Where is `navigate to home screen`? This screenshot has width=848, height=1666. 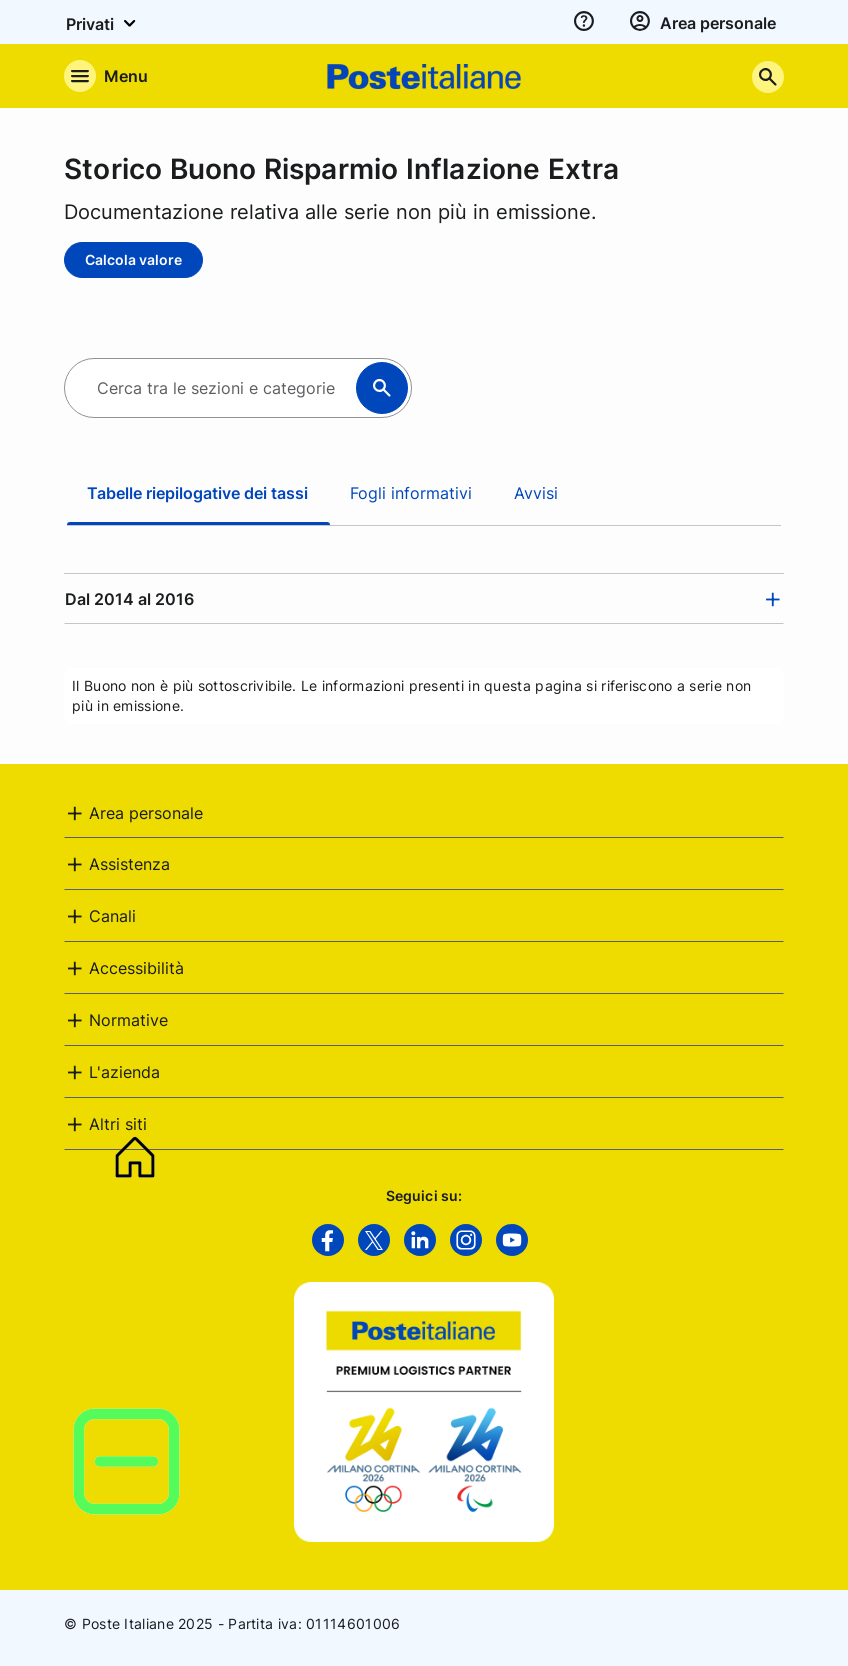
navigate to home screen is located at coordinates (135, 1158).